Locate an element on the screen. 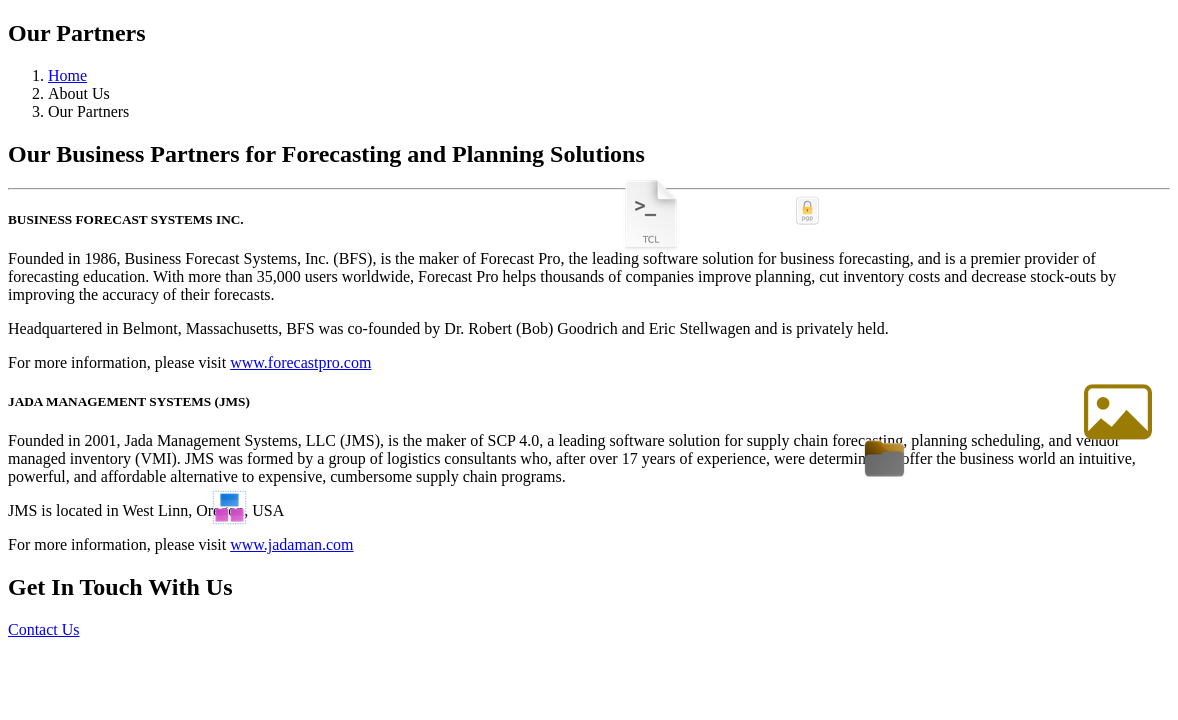 This screenshot has height=720, width=1178. indicates a PGP-encrypted file is located at coordinates (807, 210).